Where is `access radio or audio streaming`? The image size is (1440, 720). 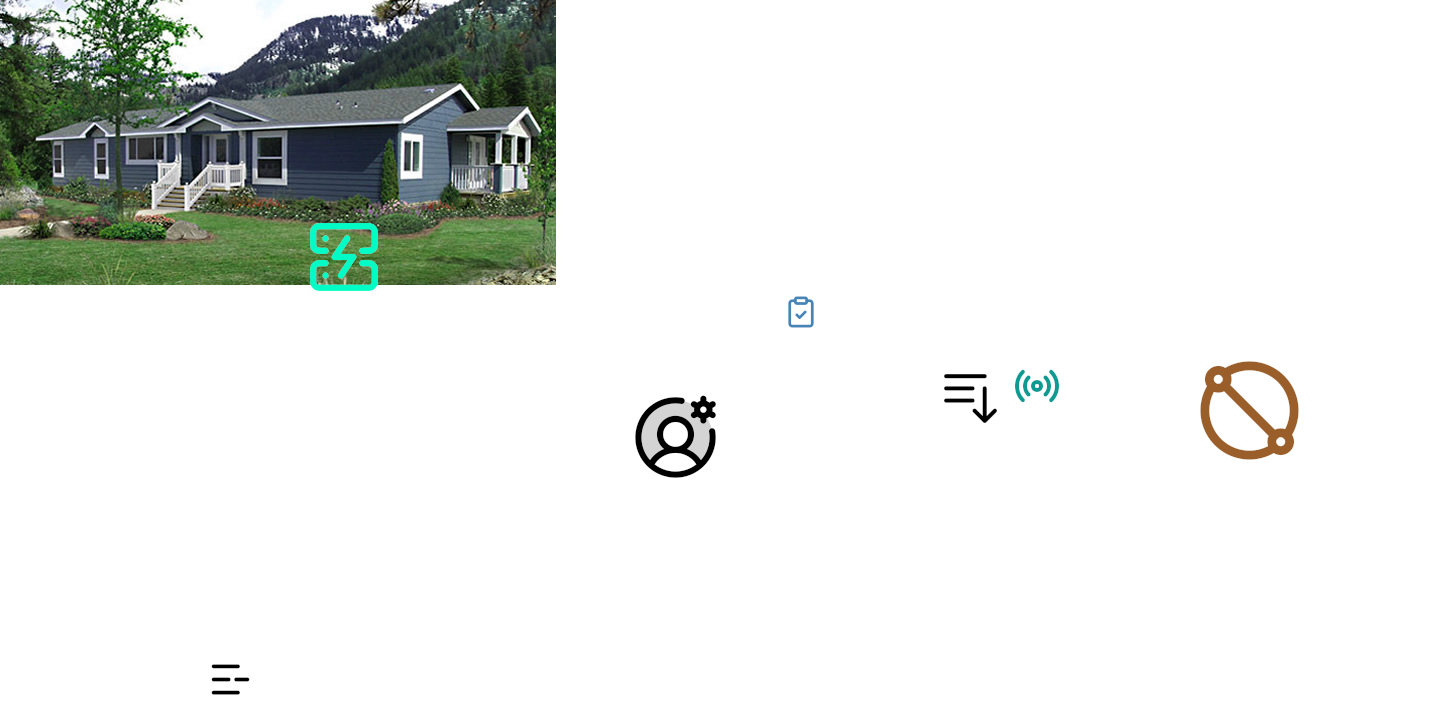 access radio or audio streaming is located at coordinates (1037, 386).